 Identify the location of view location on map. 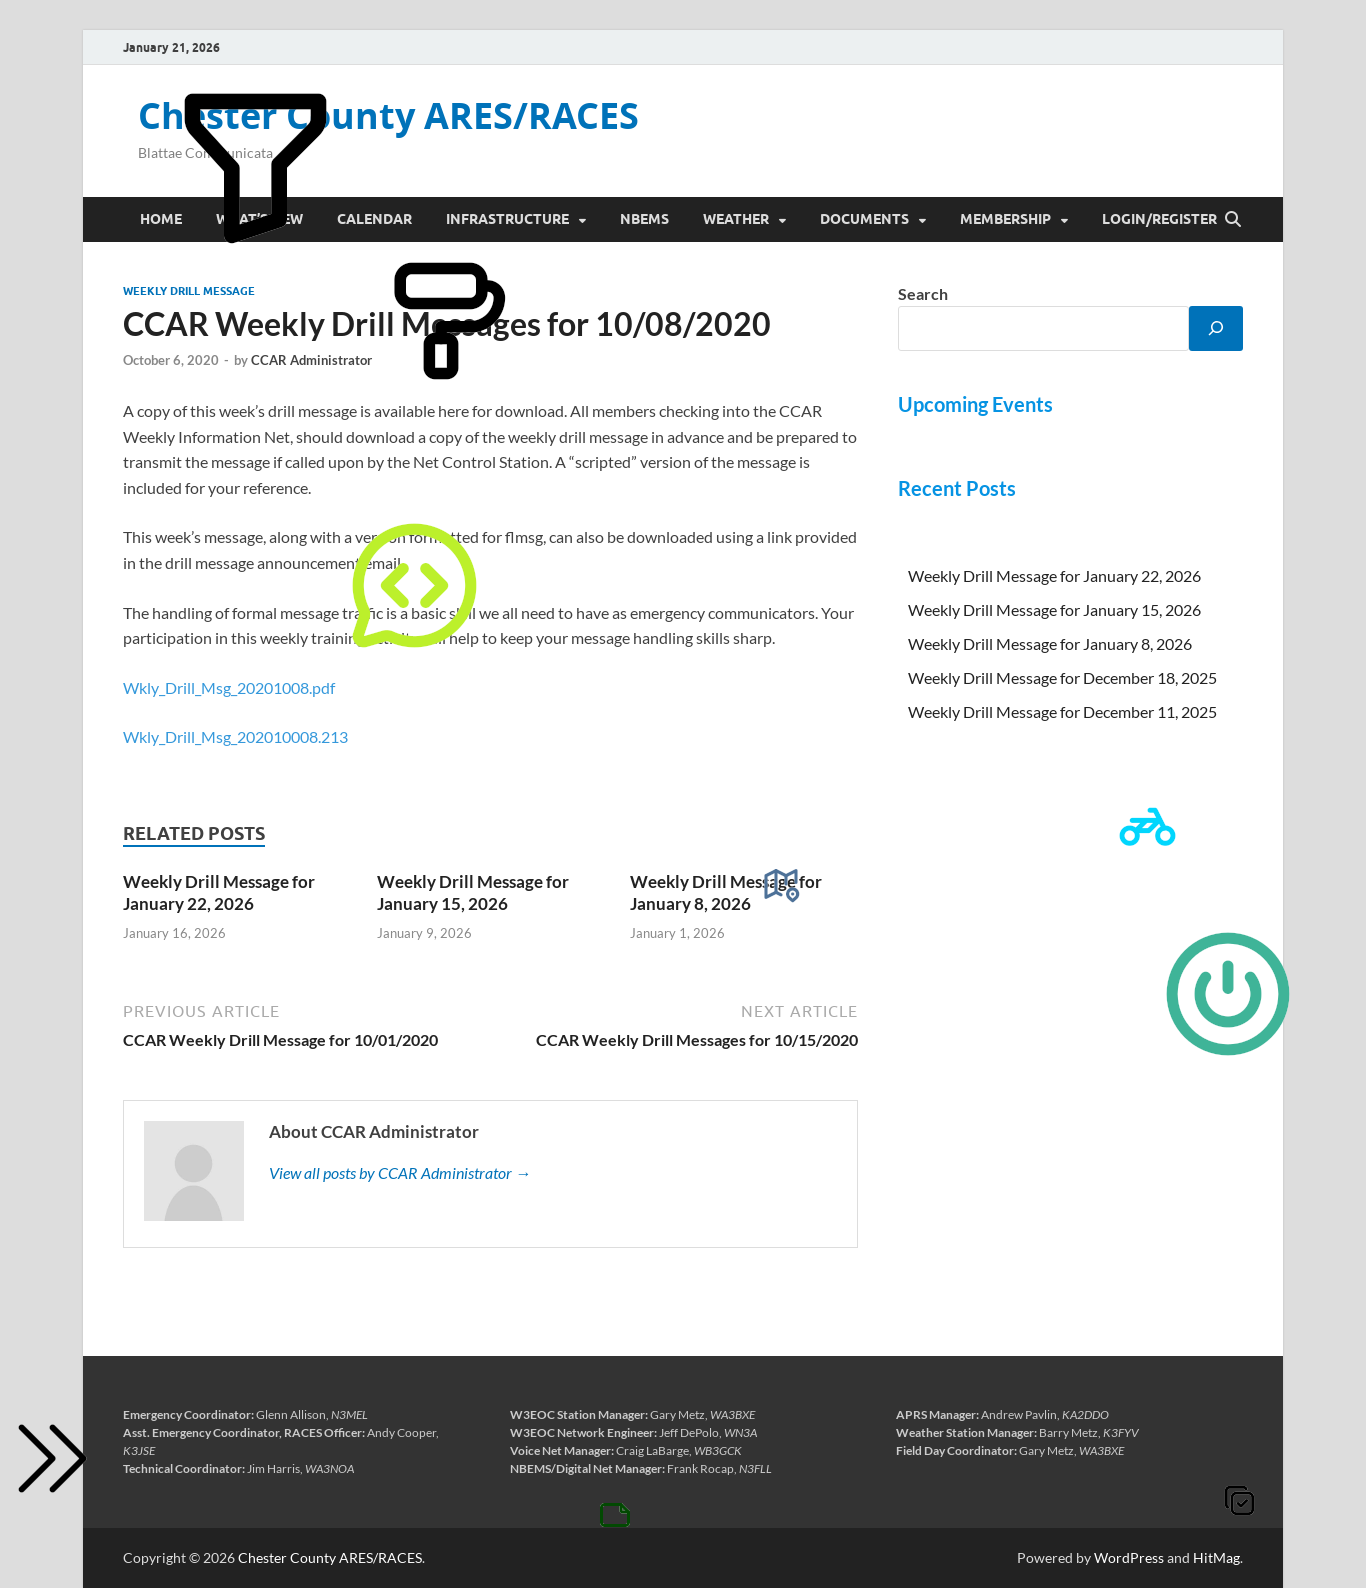
(781, 884).